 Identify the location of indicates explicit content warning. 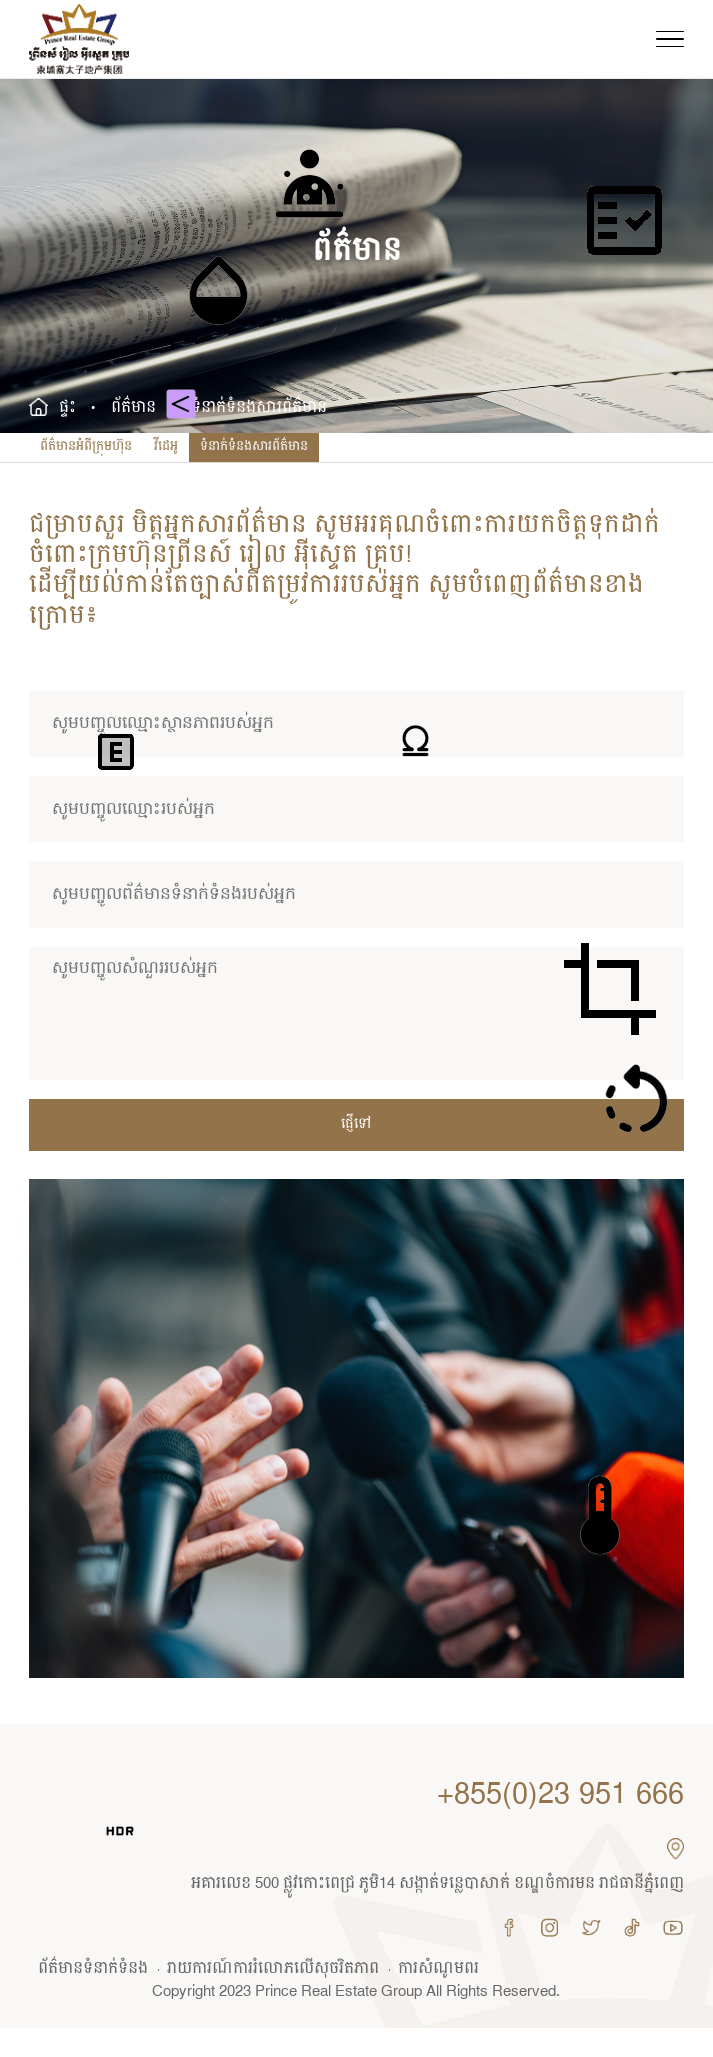
(116, 752).